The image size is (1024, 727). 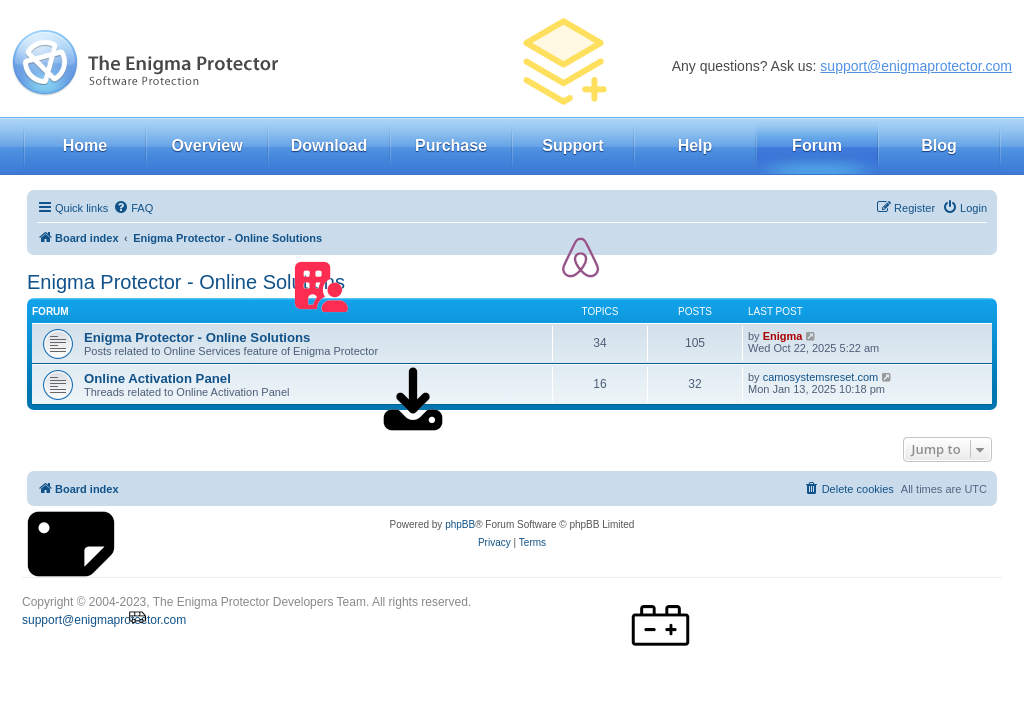 What do you see at coordinates (563, 61) in the screenshot?
I see `add a new layer to the stack` at bounding box center [563, 61].